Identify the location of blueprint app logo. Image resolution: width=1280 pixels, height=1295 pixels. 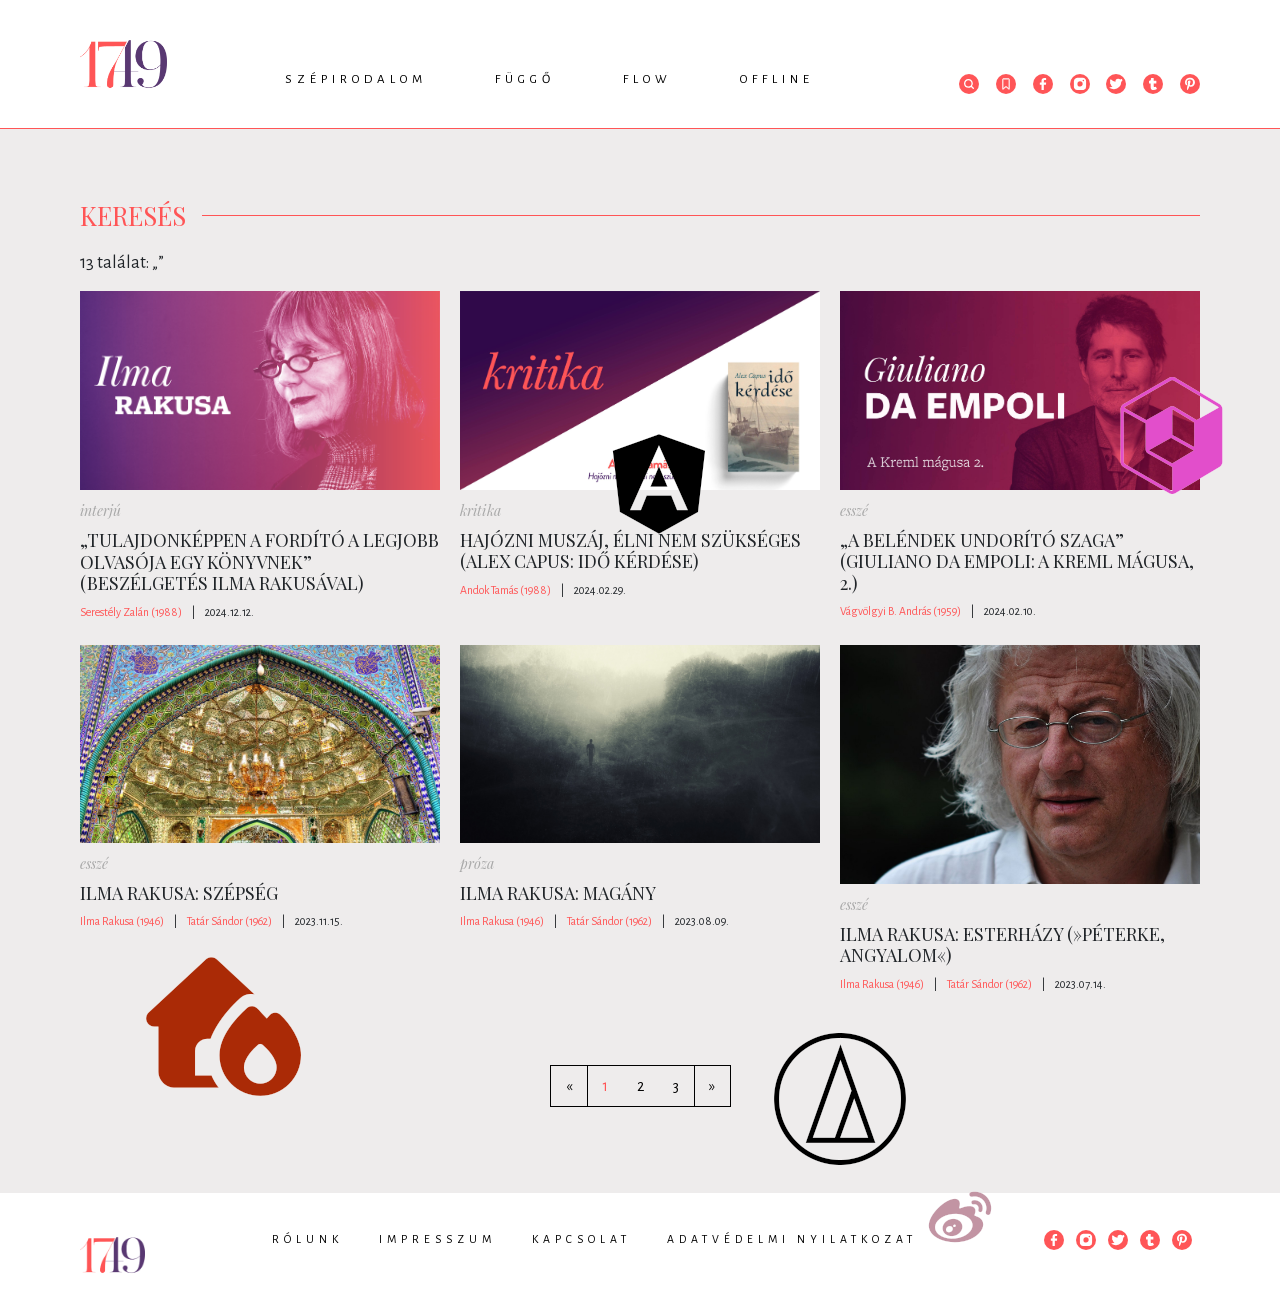
(1171, 435).